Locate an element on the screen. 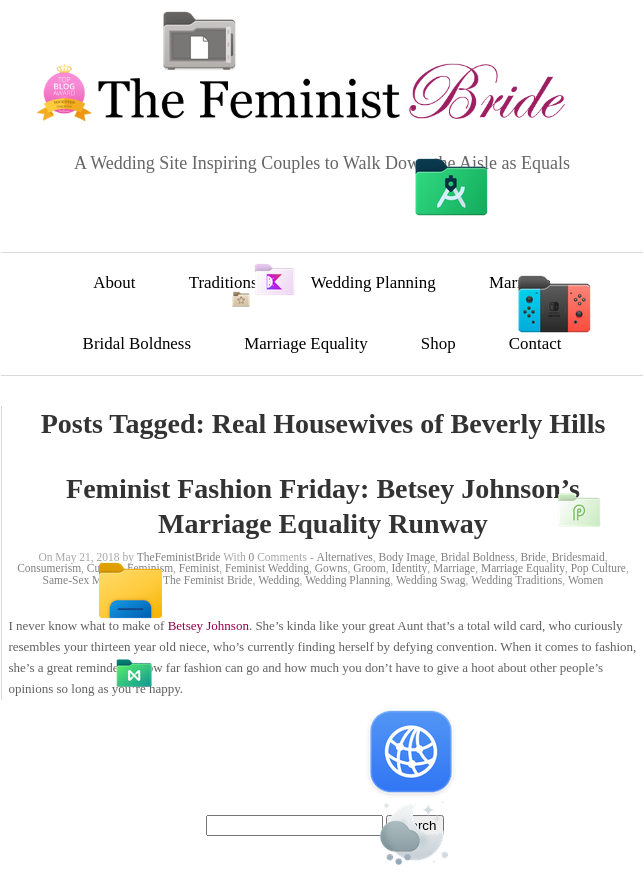  open android pie system files folder is located at coordinates (579, 511).